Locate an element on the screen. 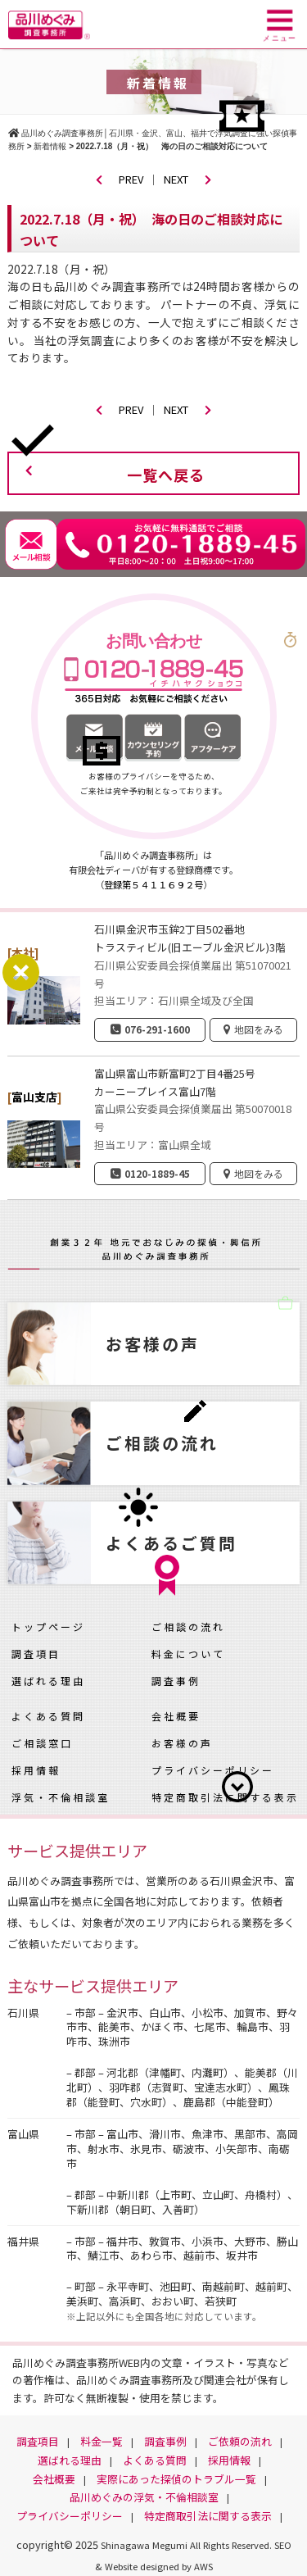  confirm or submit an action is located at coordinates (33, 439).